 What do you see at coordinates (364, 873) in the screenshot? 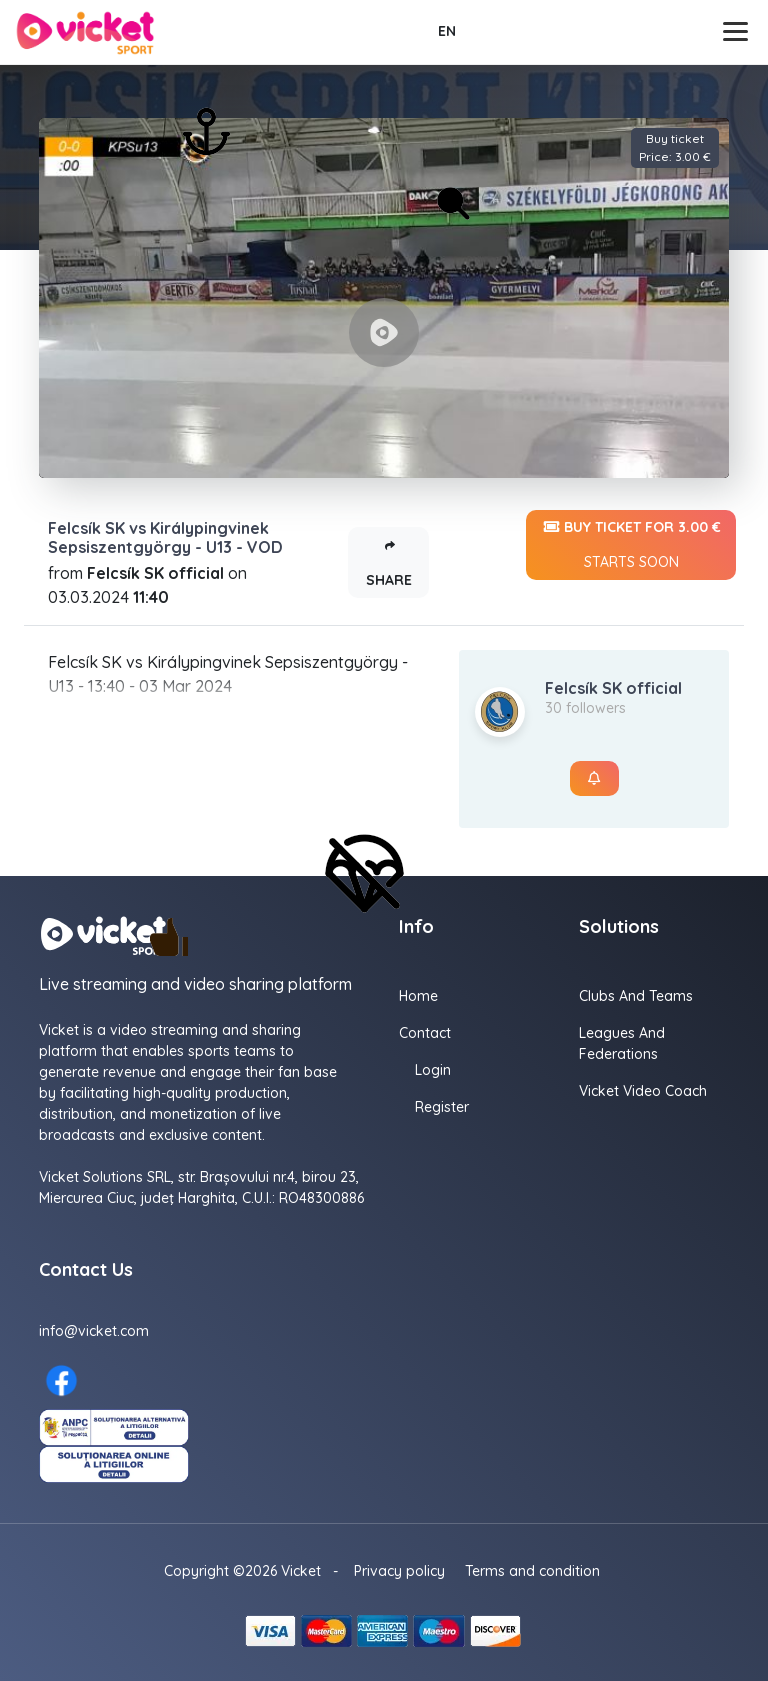
I see `parachute deployment disabled` at bounding box center [364, 873].